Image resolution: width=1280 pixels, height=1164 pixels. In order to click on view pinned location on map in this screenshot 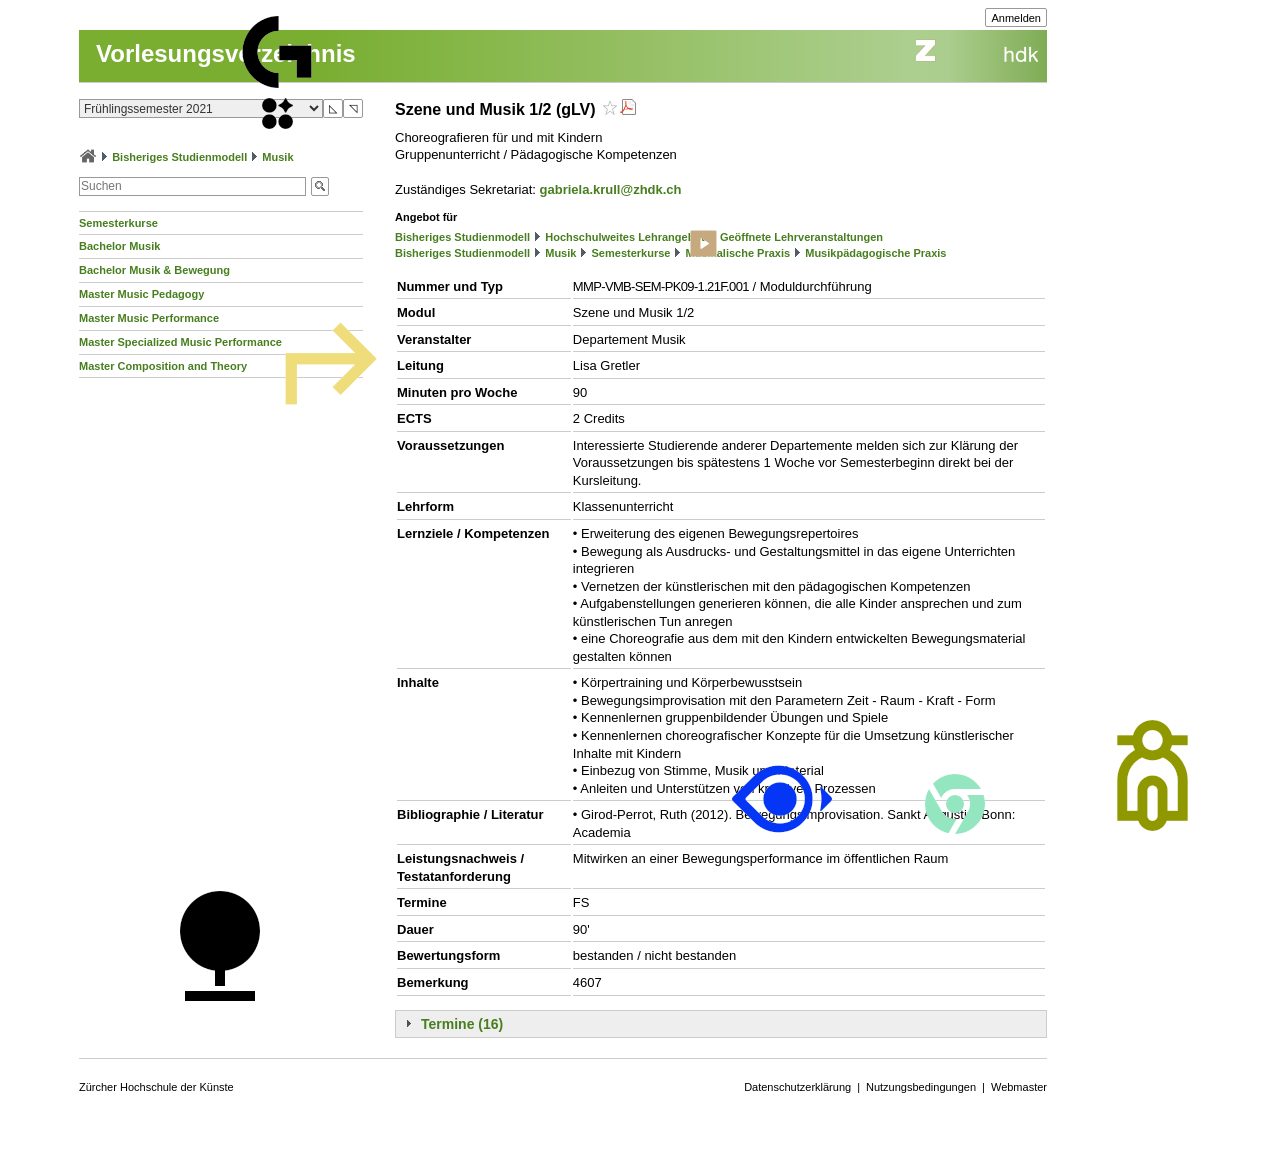, I will do `click(220, 941)`.